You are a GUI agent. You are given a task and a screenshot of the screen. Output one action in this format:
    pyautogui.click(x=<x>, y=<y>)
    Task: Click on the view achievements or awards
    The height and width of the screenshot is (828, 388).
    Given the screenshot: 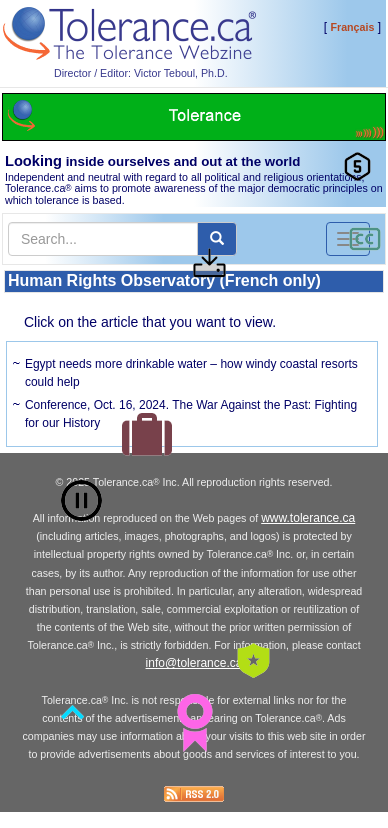 What is the action you would take?
    pyautogui.click(x=195, y=723)
    